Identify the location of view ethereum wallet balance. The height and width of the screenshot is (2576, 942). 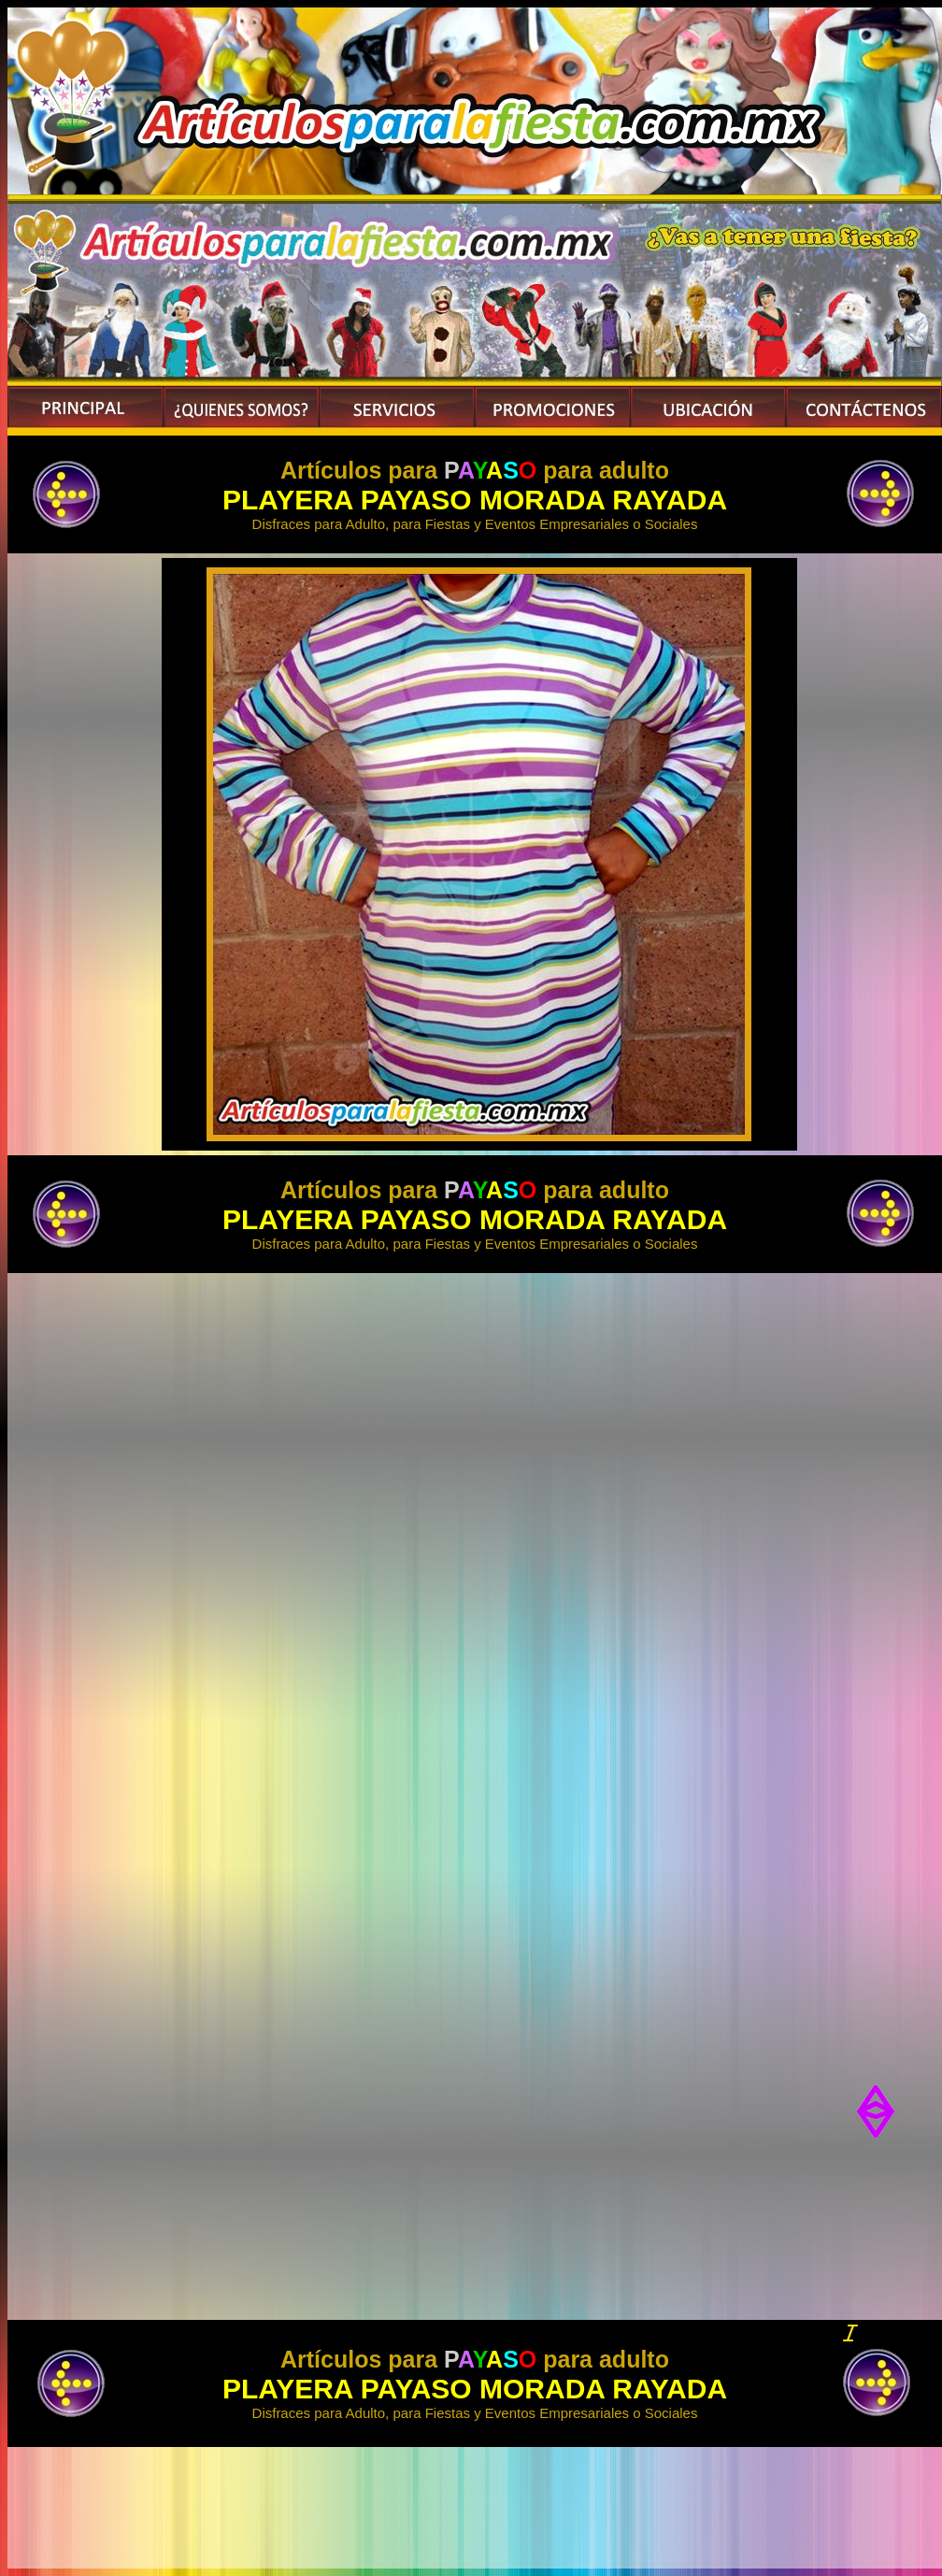
(876, 2111).